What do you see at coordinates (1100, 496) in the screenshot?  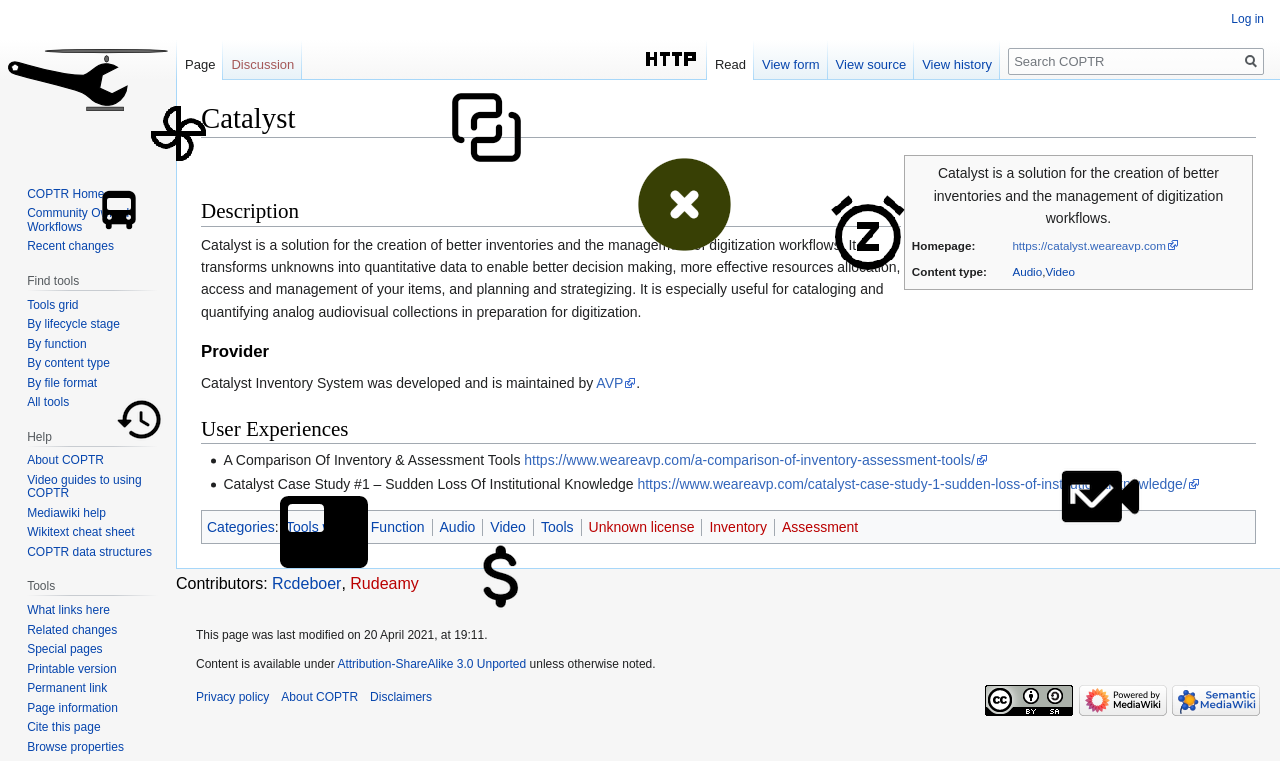 I see `indicates a missed video call` at bounding box center [1100, 496].